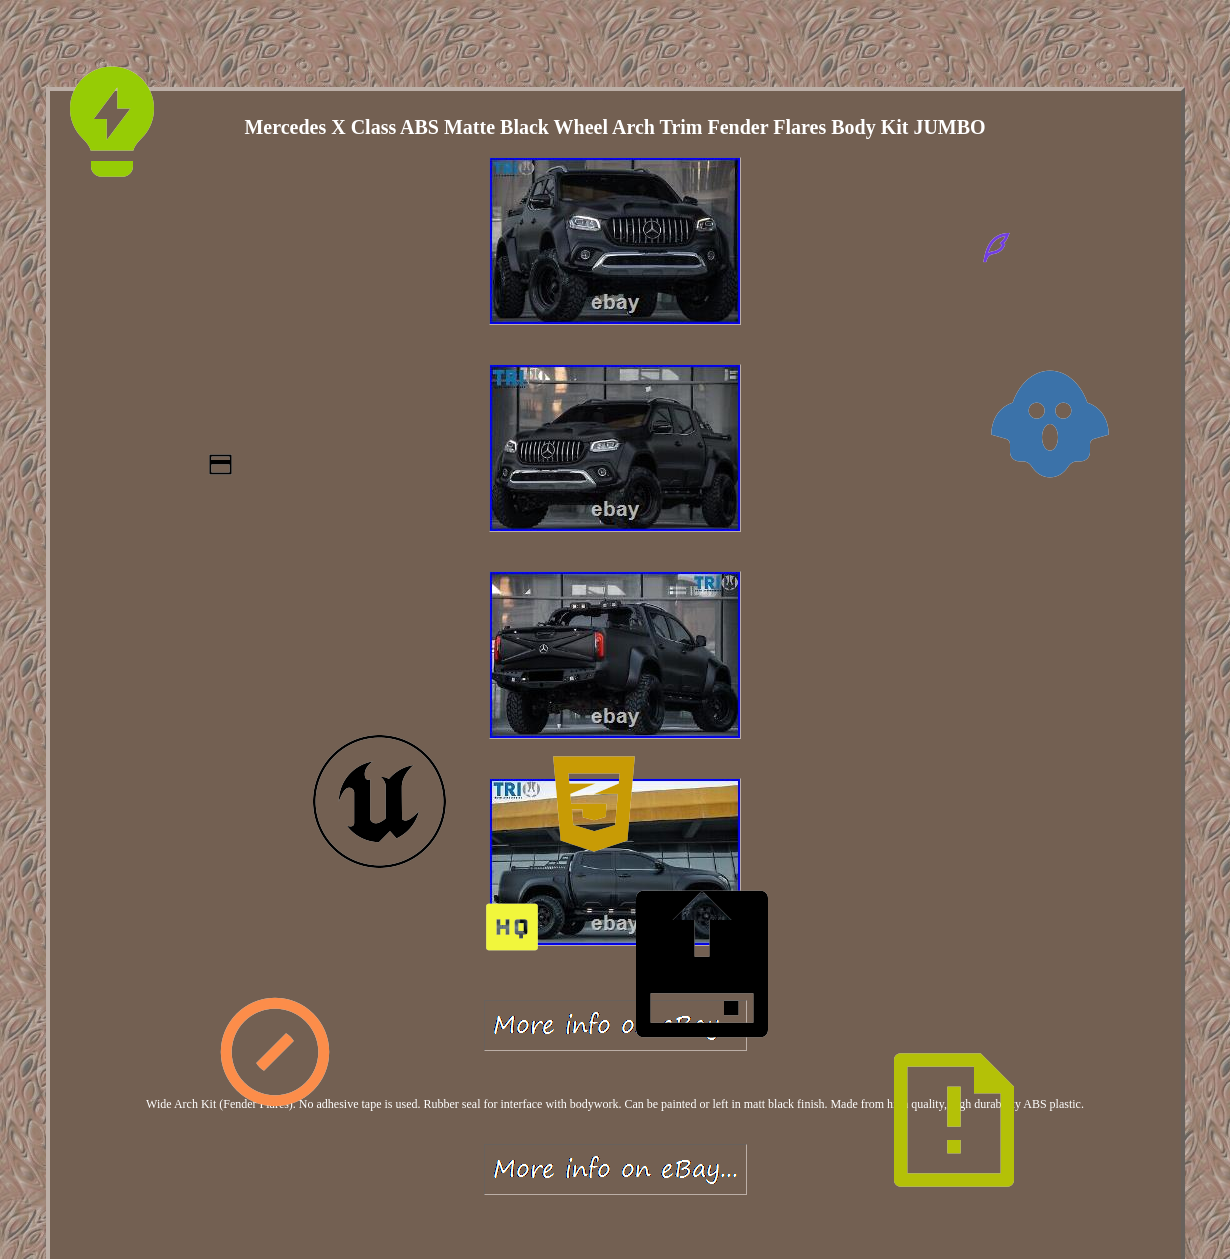 The height and width of the screenshot is (1259, 1230). I want to click on access compass or navigation features, so click(275, 1052).